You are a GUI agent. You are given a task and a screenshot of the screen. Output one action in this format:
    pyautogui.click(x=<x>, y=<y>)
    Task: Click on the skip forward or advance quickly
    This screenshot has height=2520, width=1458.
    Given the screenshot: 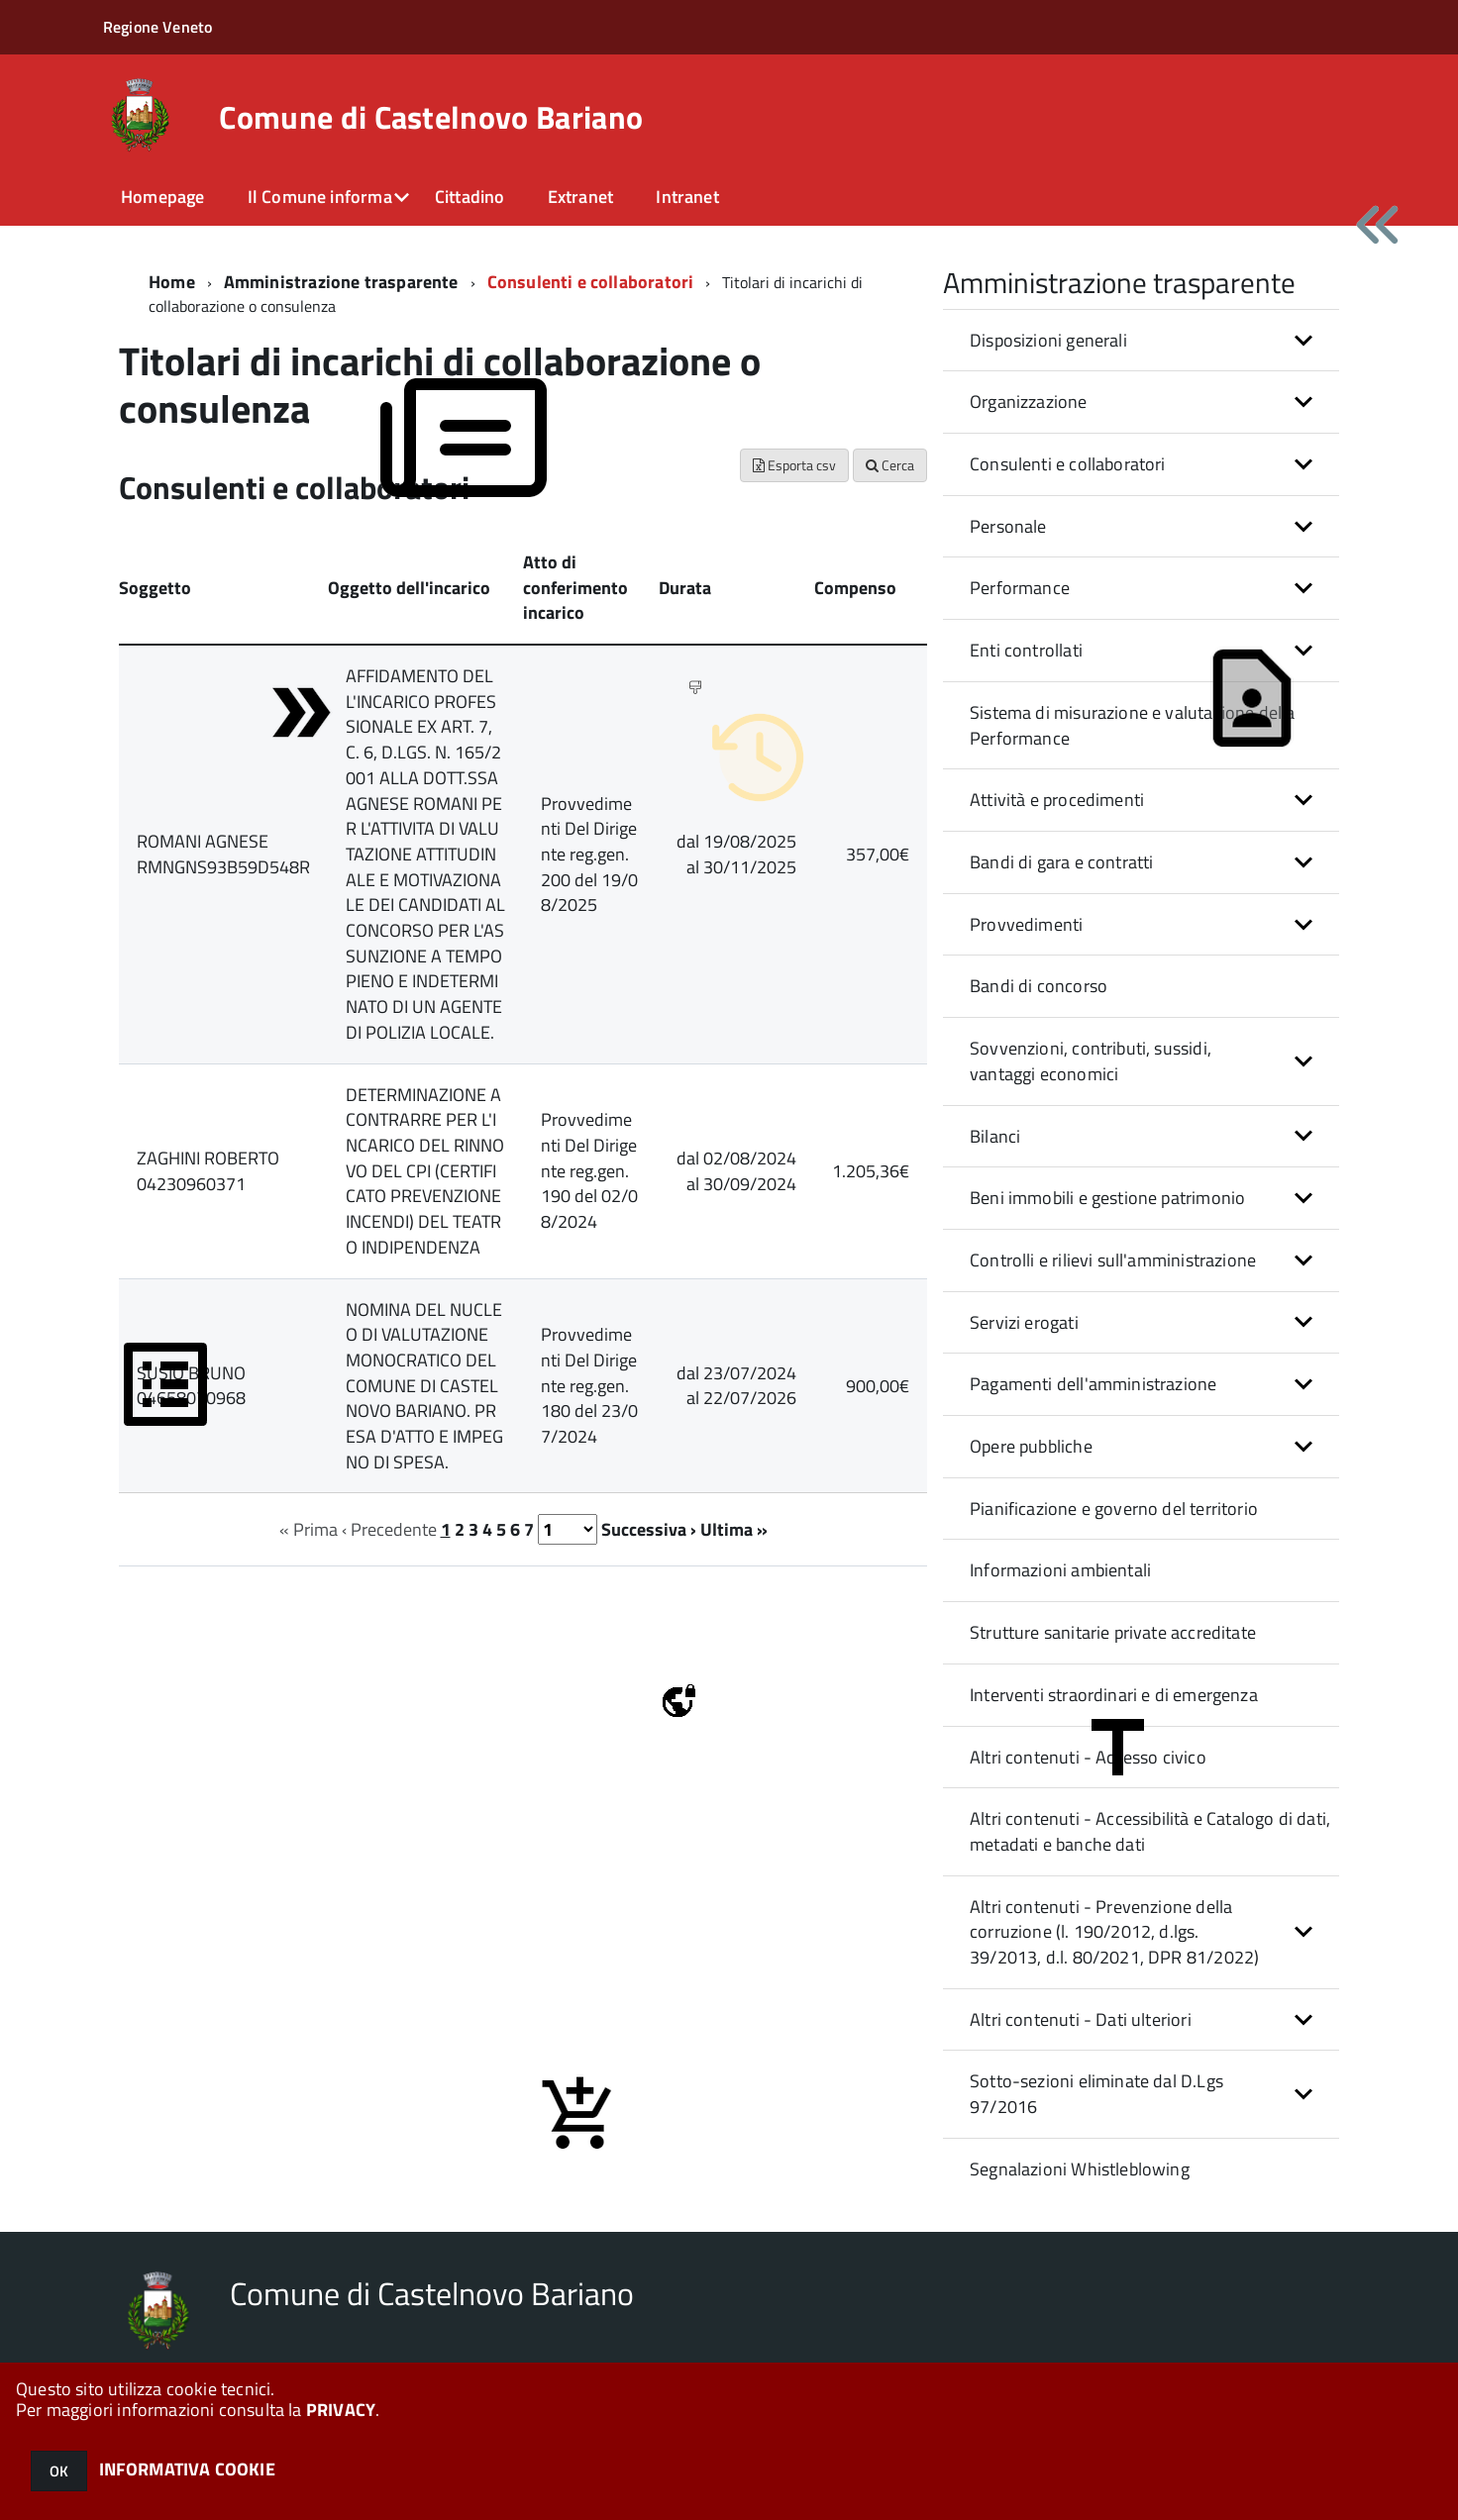 What is the action you would take?
    pyautogui.click(x=300, y=712)
    